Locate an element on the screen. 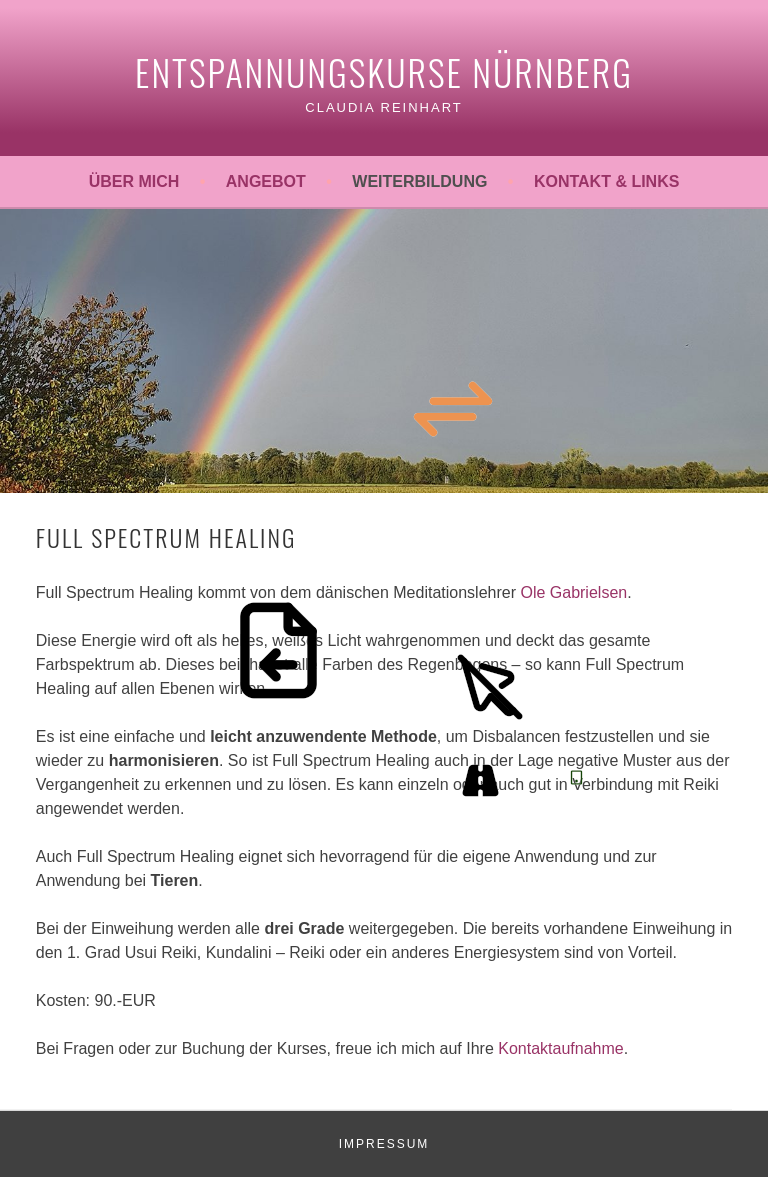 The width and height of the screenshot is (768, 1177). switch or swap between two items is located at coordinates (453, 409).